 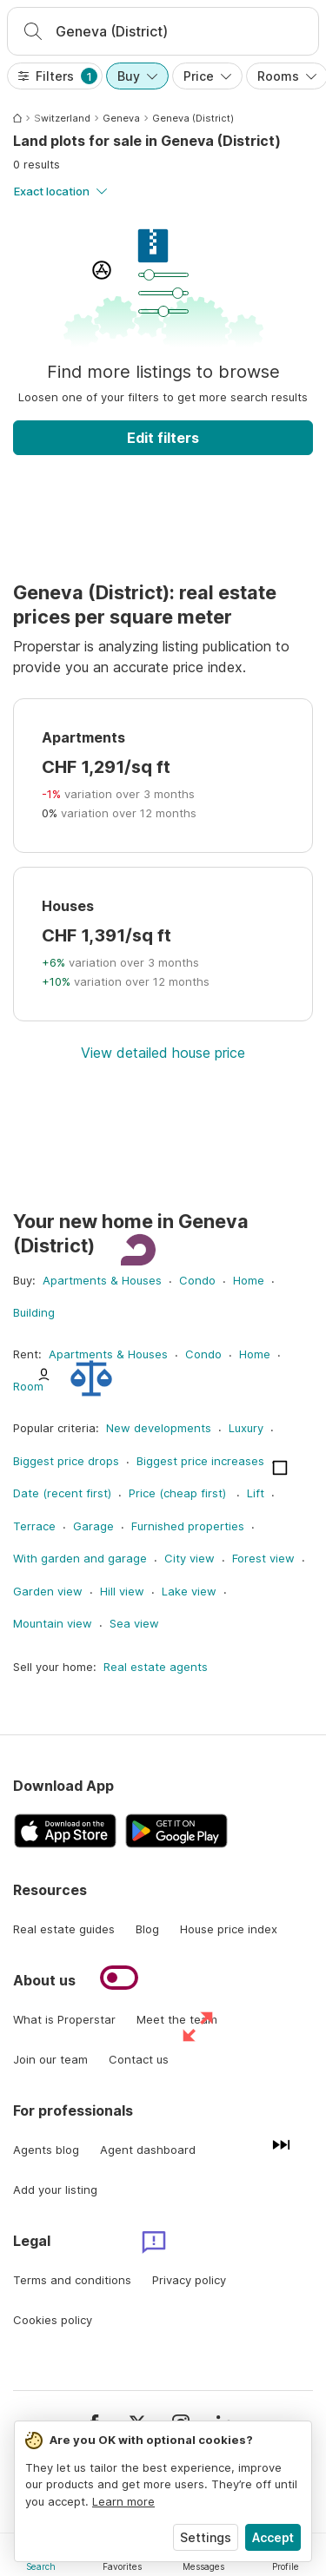 I want to click on view user profile, so click(x=43, y=1374).